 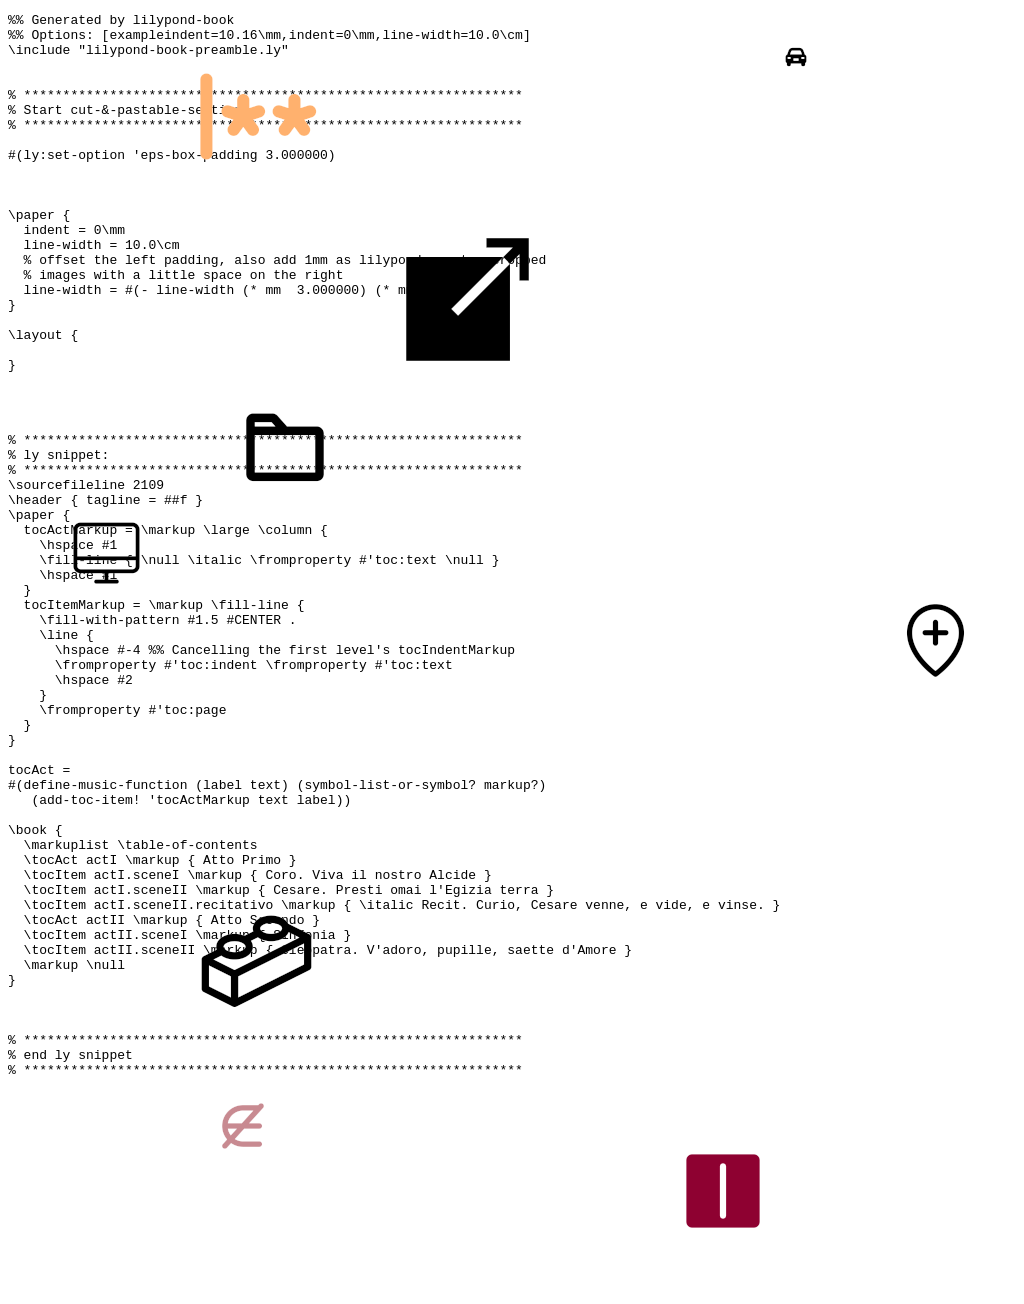 What do you see at coordinates (243, 1126) in the screenshot?
I see `indicates item is not part of a set or group` at bounding box center [243, 1126].